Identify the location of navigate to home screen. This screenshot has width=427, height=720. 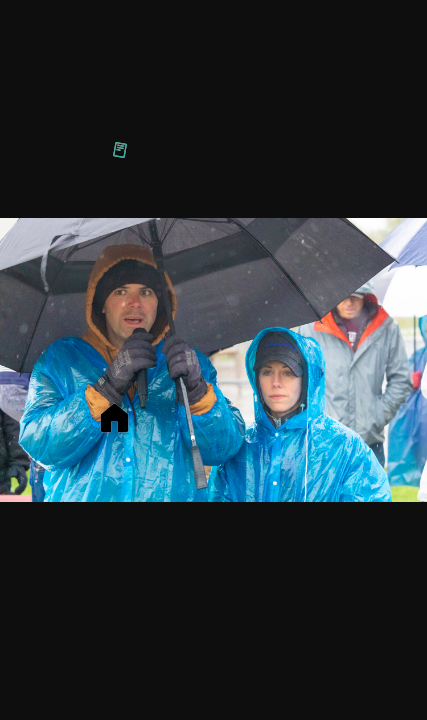
(114, 418).